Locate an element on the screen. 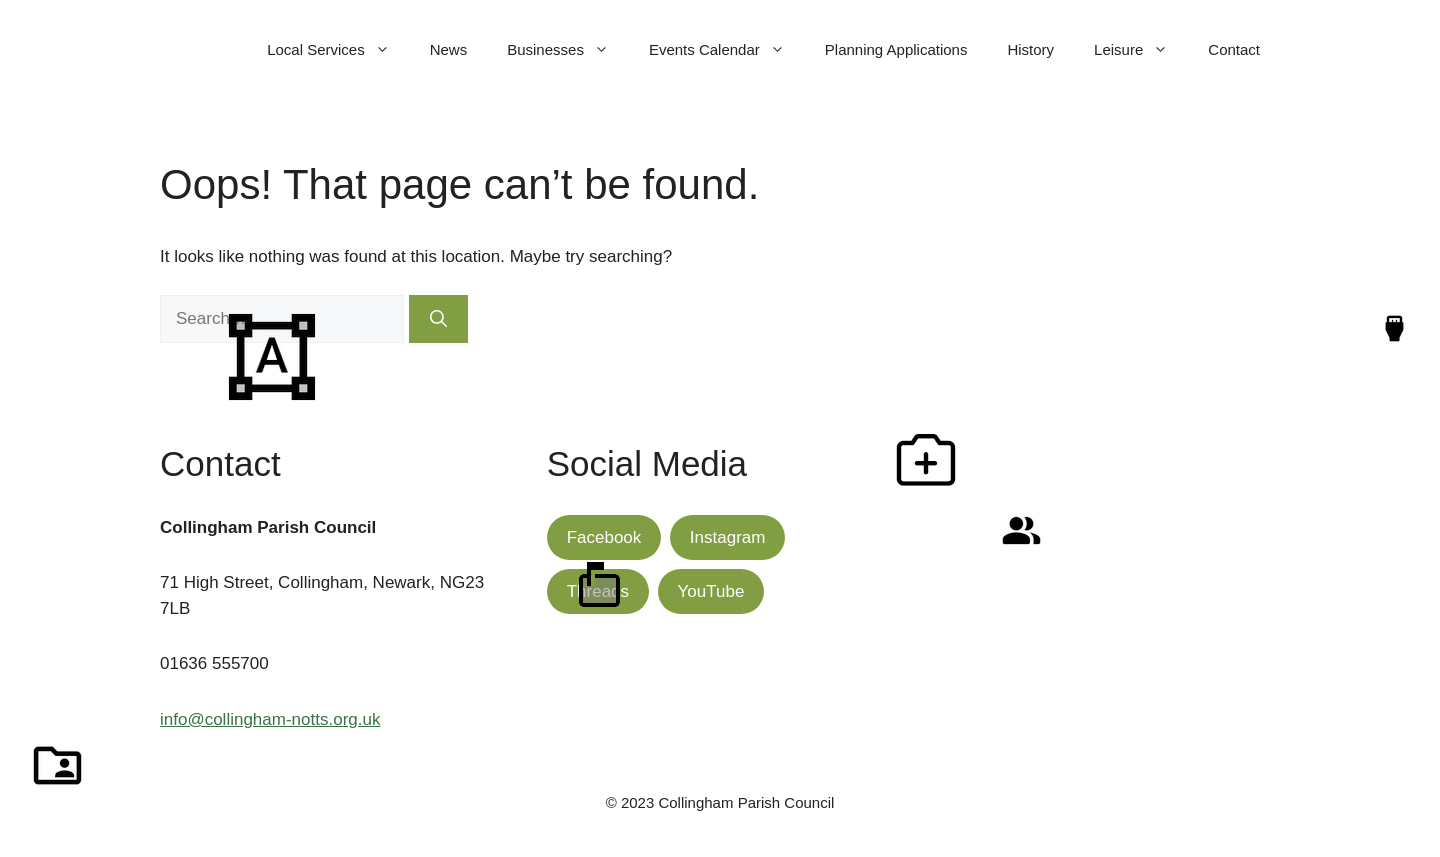 The image size is (1440, 857). configure HDMI input settings is located at coordinates (1394, 328).